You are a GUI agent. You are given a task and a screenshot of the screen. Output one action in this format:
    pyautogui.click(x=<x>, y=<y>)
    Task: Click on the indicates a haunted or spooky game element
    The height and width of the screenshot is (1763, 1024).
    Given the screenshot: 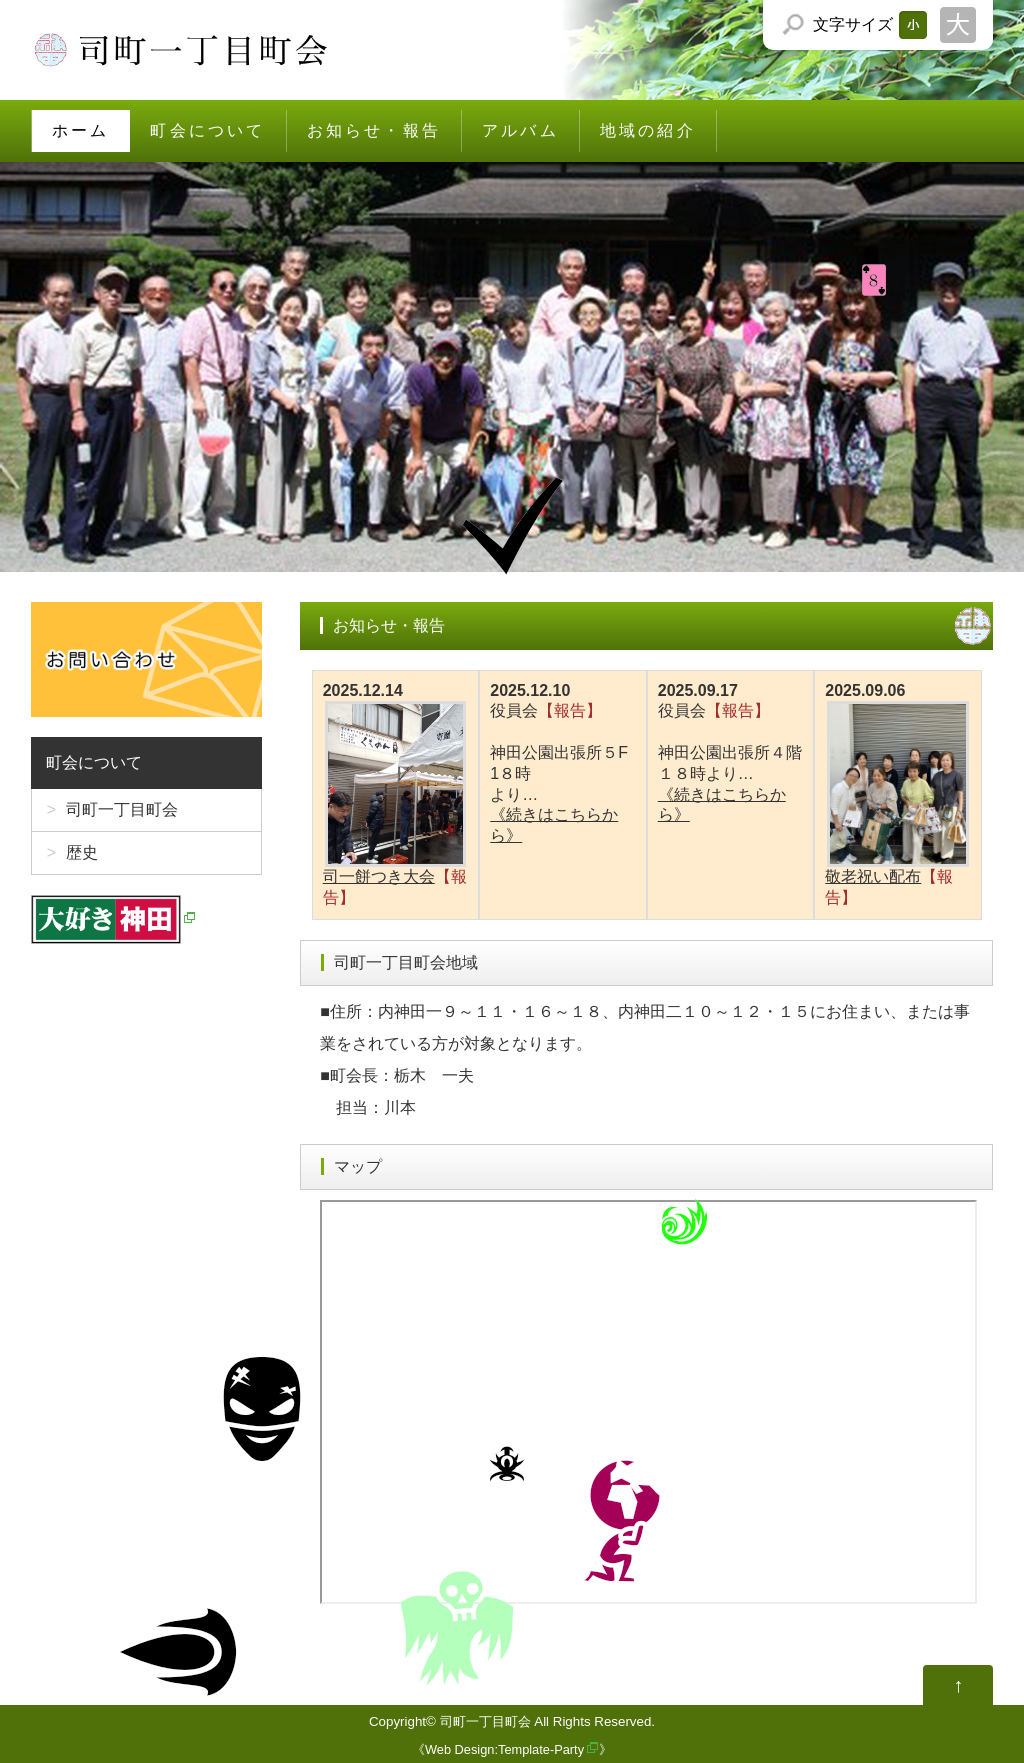 What is the action you would take?
    pyautogui.click(x=457, y=1628)
    